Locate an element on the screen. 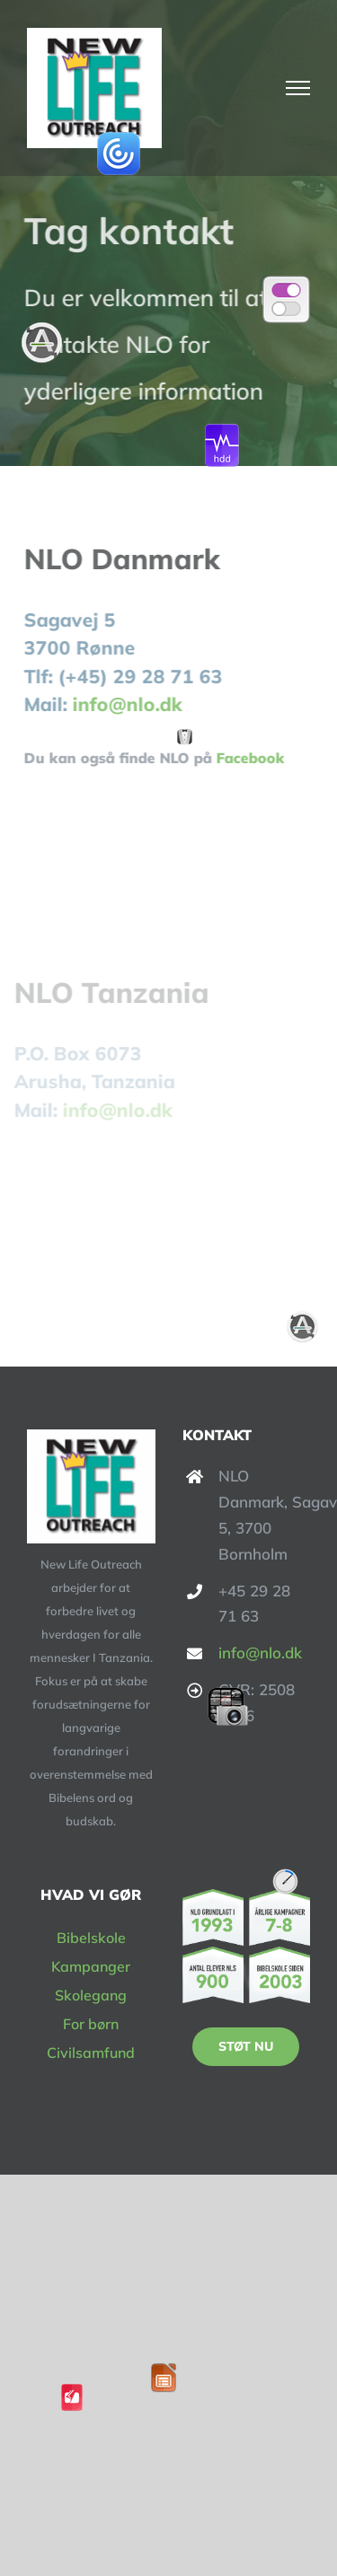 The width and height of the screenshot is (337, 2576). open theme configuration settings is located at coordinates (184, 736).